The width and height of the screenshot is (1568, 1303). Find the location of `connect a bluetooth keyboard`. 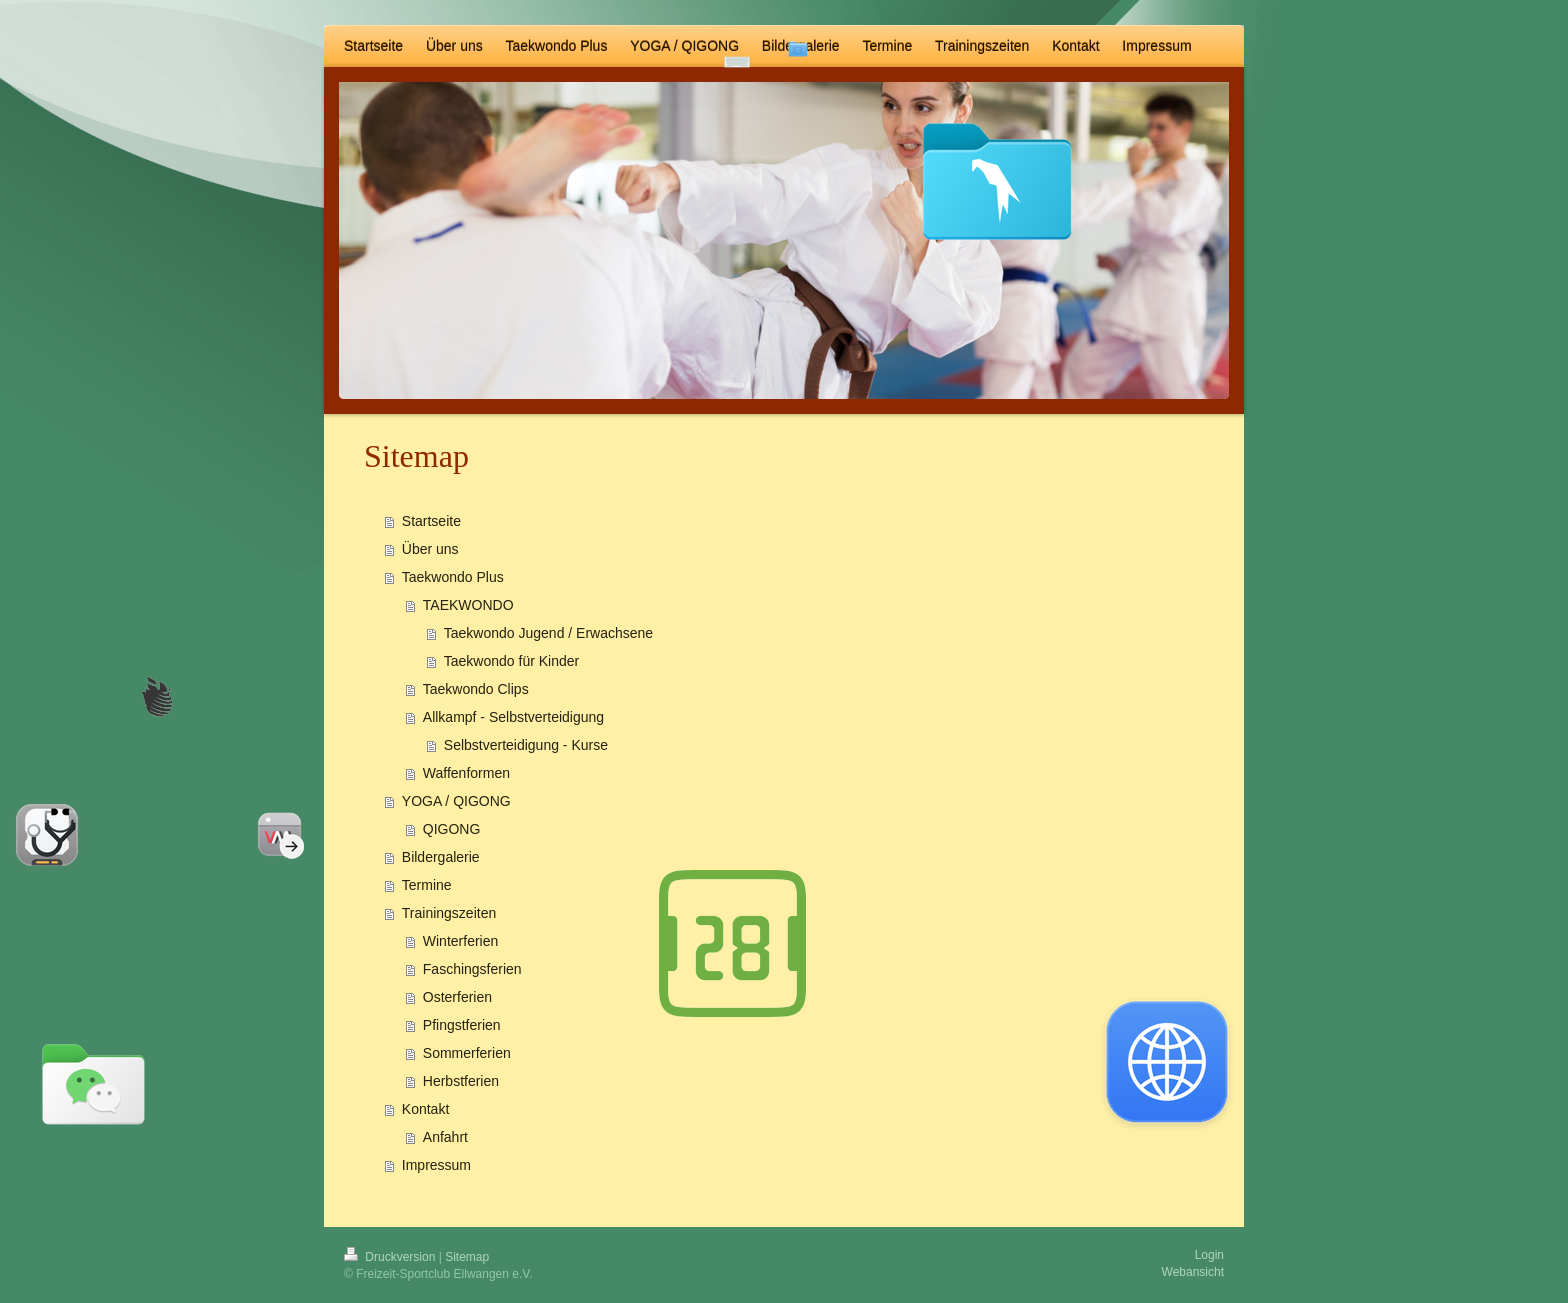

connect a bluetooth keyboard is located at coordinates (737, 62).